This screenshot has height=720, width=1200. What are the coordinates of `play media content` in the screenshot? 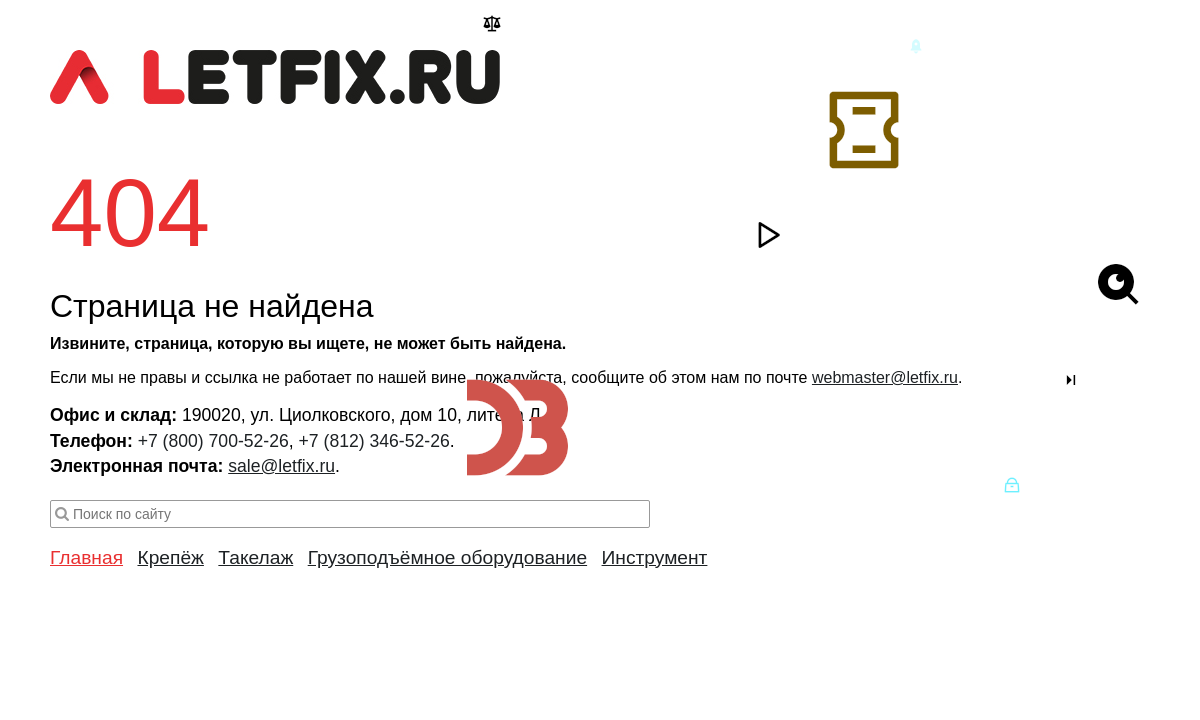 It's located at (767, 235).